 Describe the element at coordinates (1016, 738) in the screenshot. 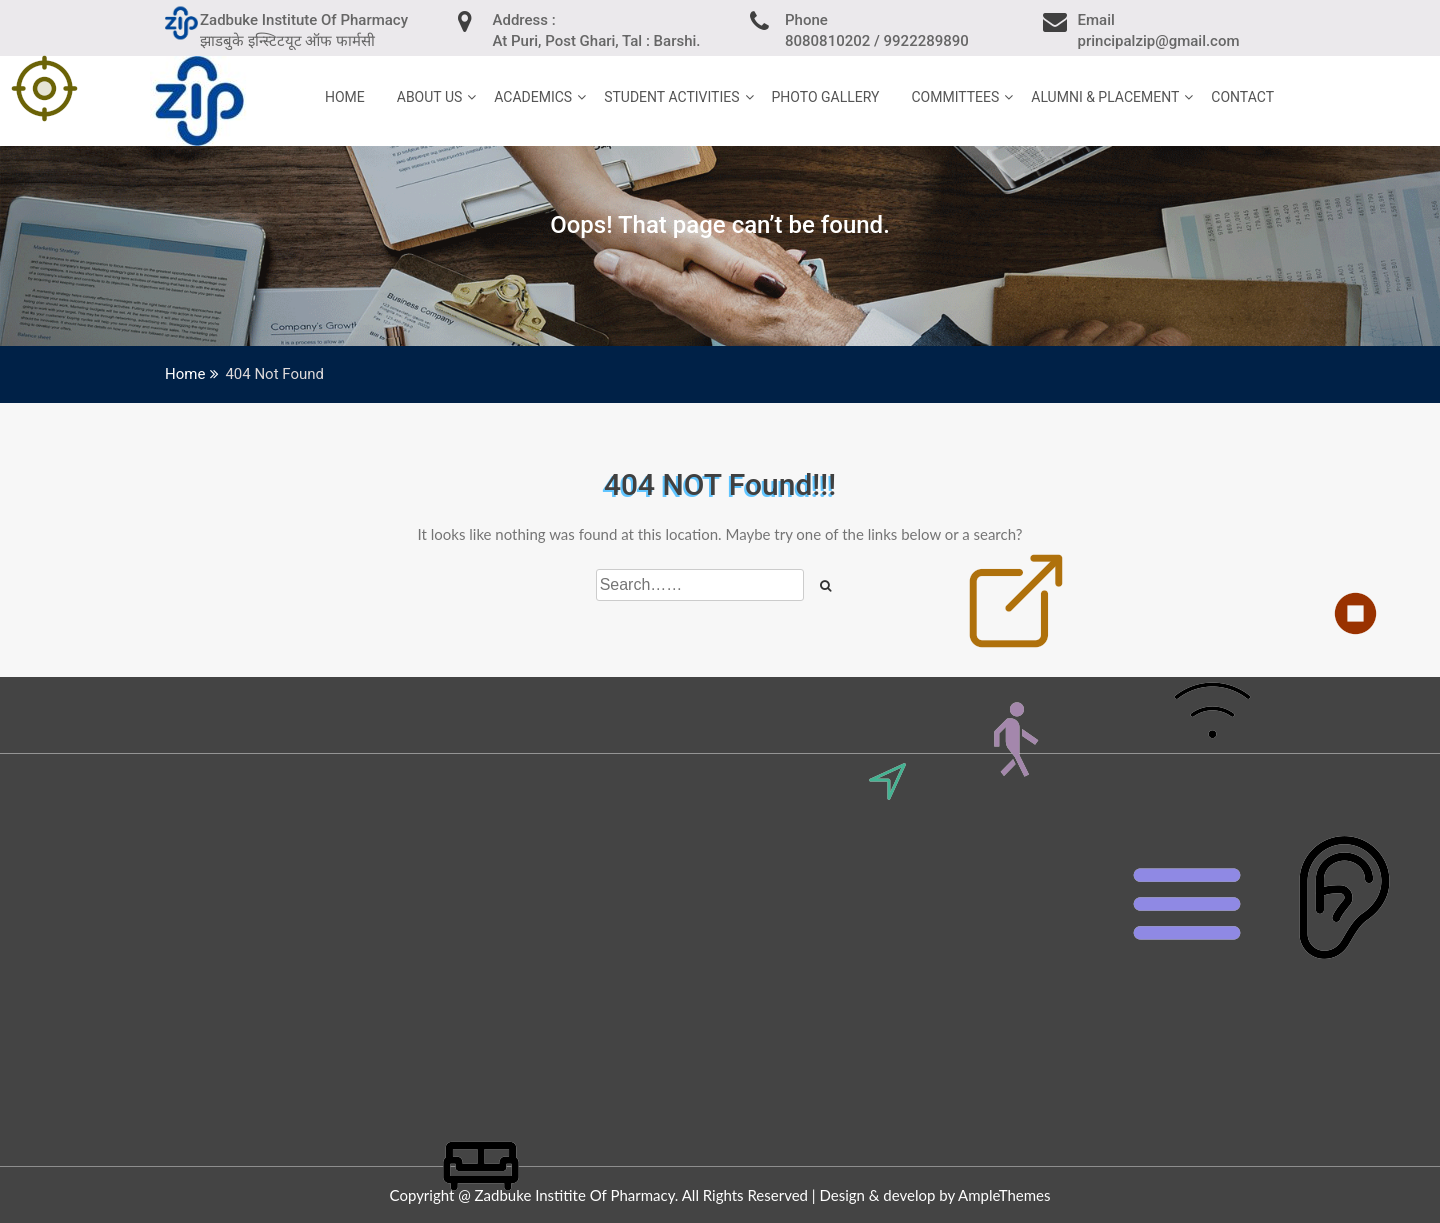

I see `get walking directions` at that location.